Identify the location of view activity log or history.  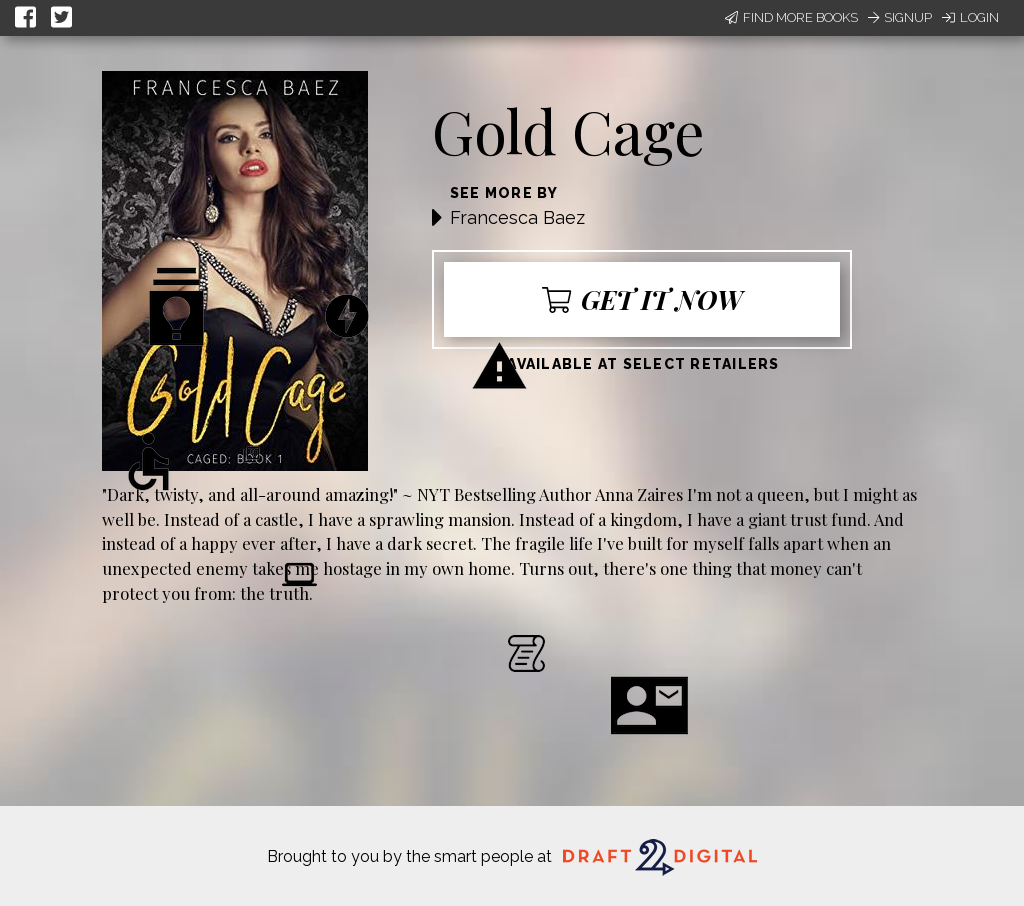
(526, 653).